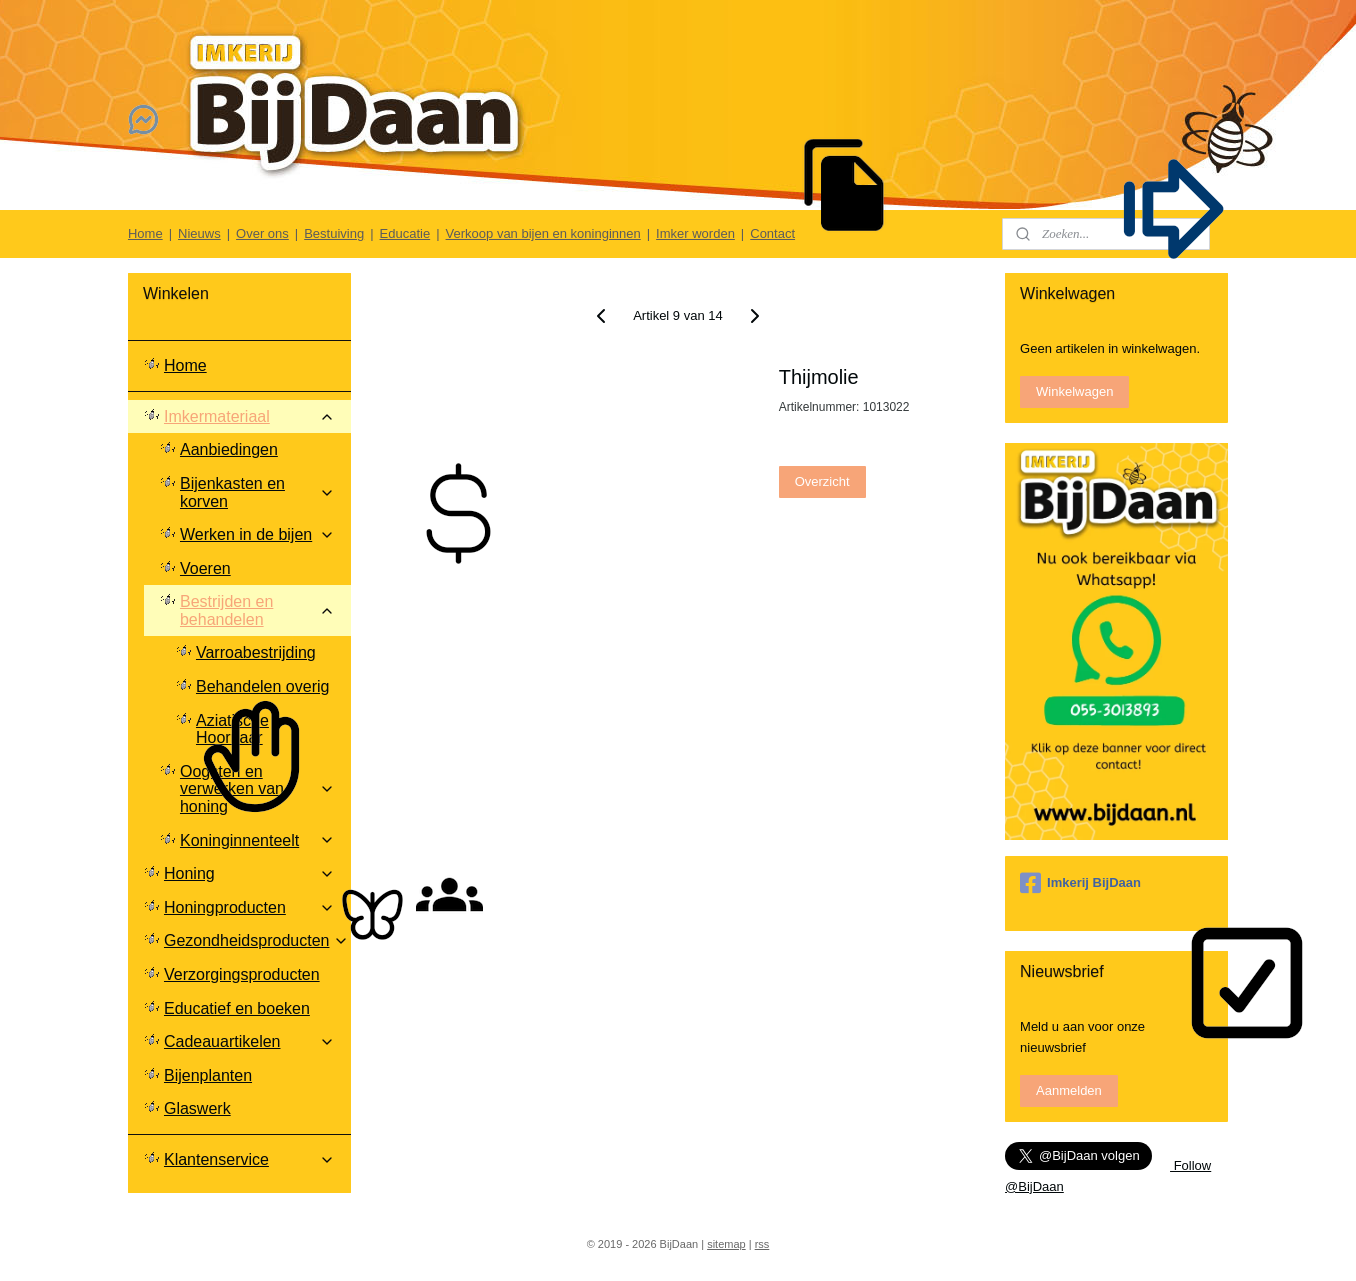  What do you see at coordinates (1247, 983) in the screenshot?
I see `mark item as complete` at bounding box center [1247, 983].